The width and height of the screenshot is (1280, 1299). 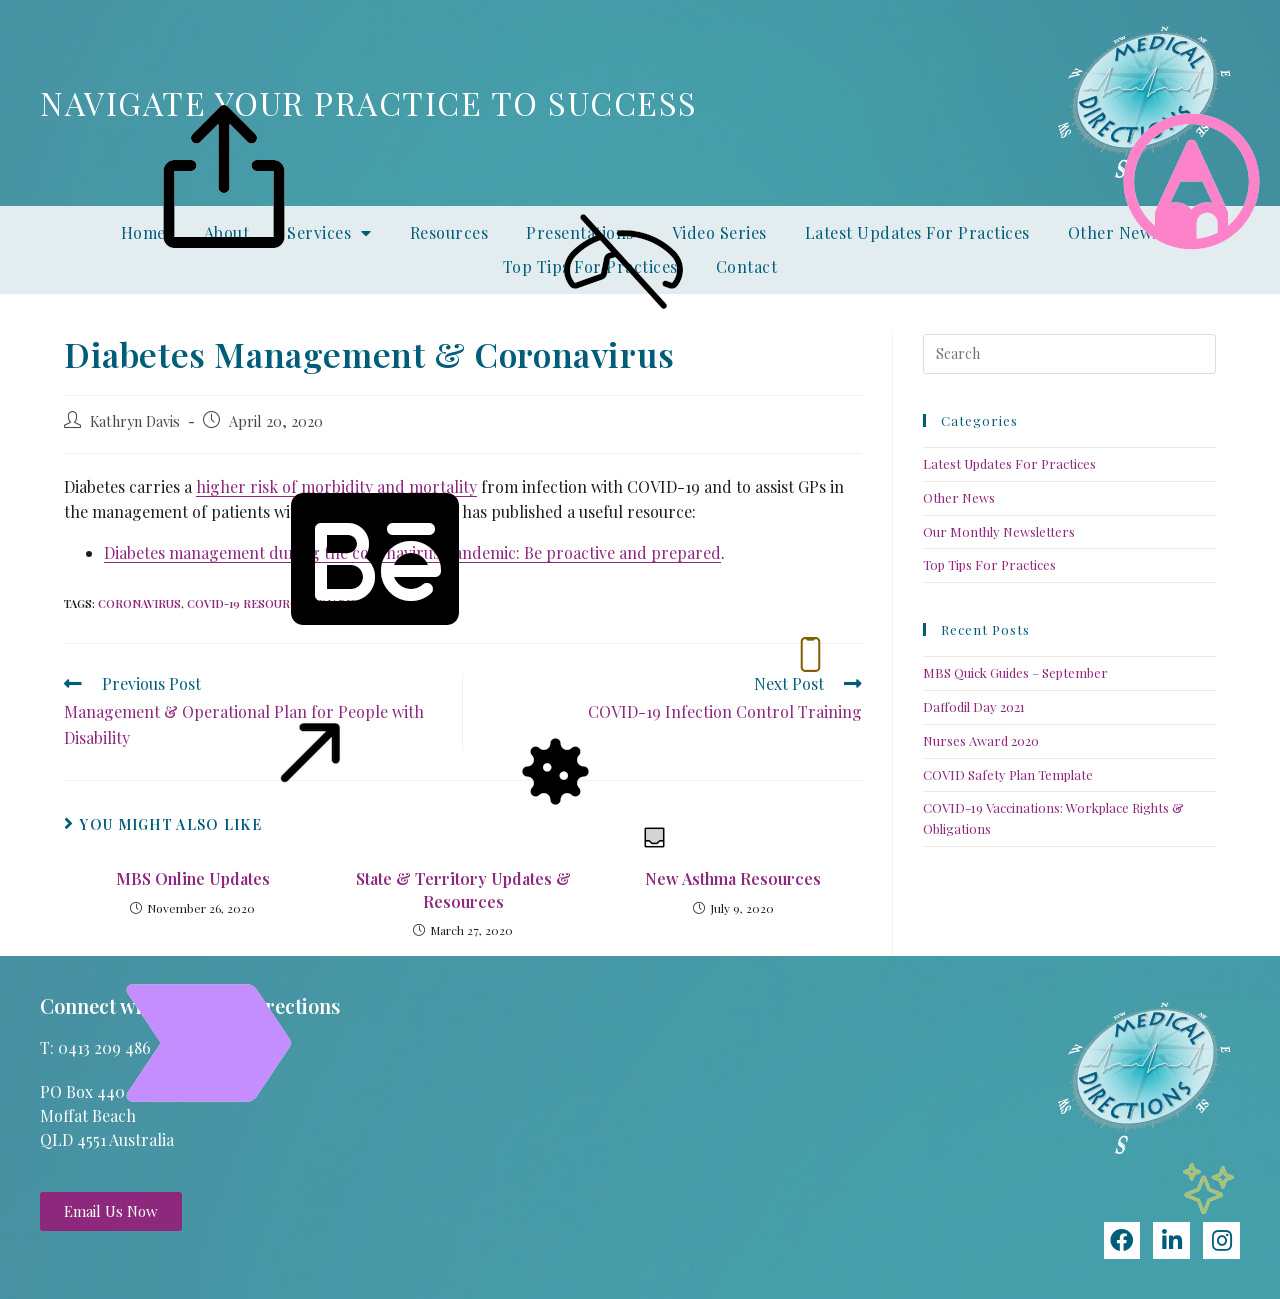 I want to click on export or share content to another app, so click(x=224, y=182).